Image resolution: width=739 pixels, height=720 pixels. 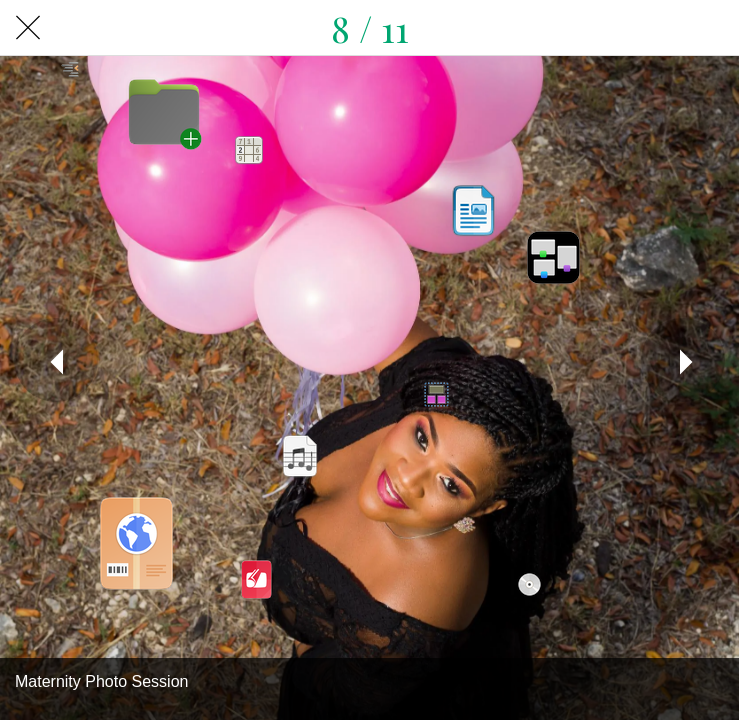 I want to click on indicates package cache is being updated, so click(x=136, y=543).